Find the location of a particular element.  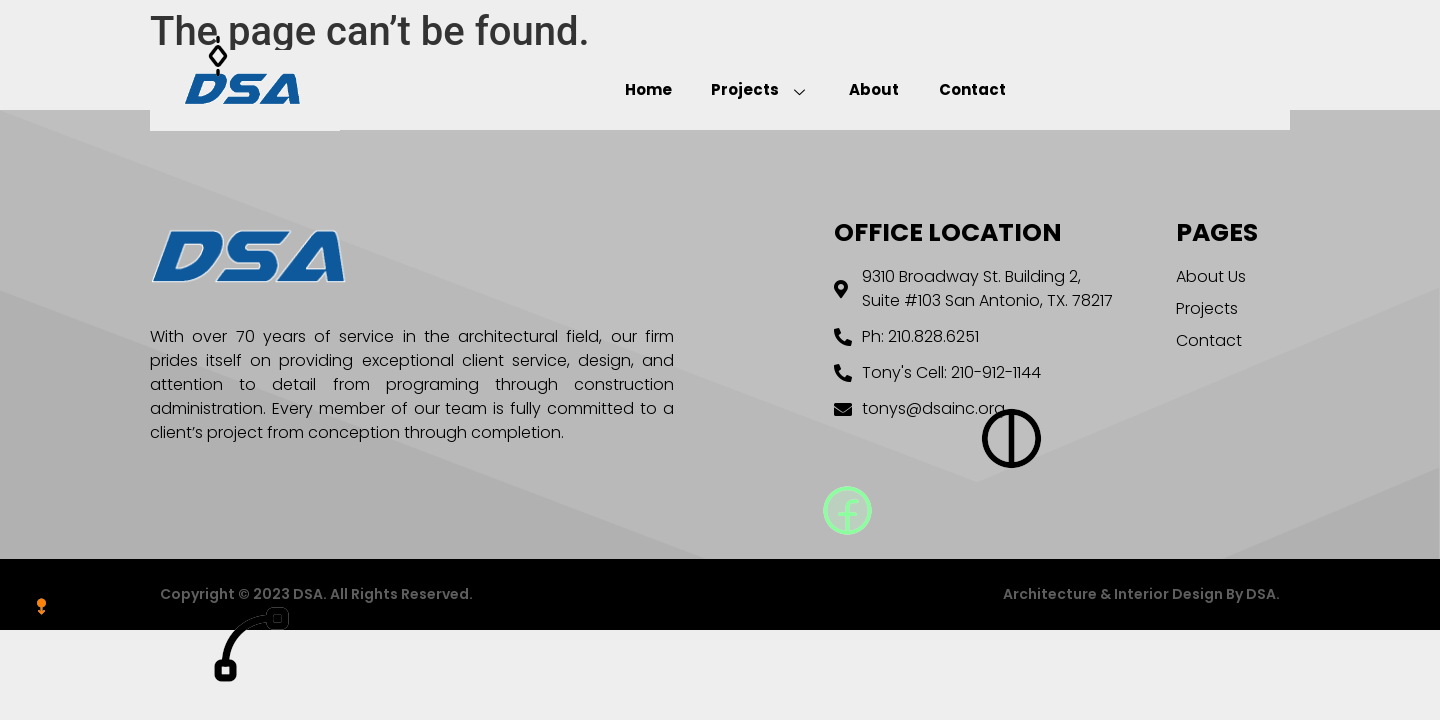

swipe down to refresh or load content is located at coordinates (41, 606).